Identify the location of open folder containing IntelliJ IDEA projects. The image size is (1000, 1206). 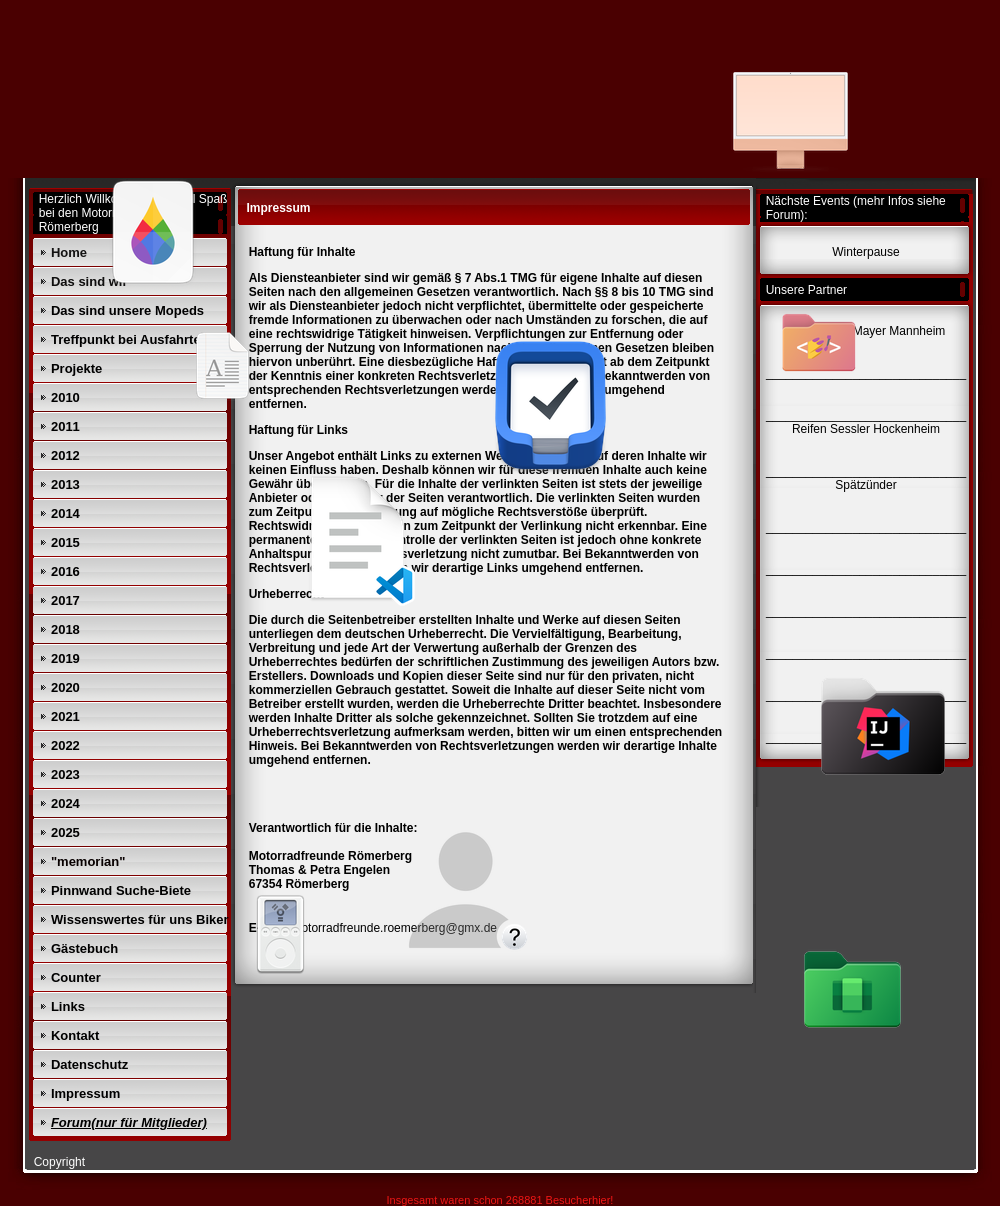
(882, 729).